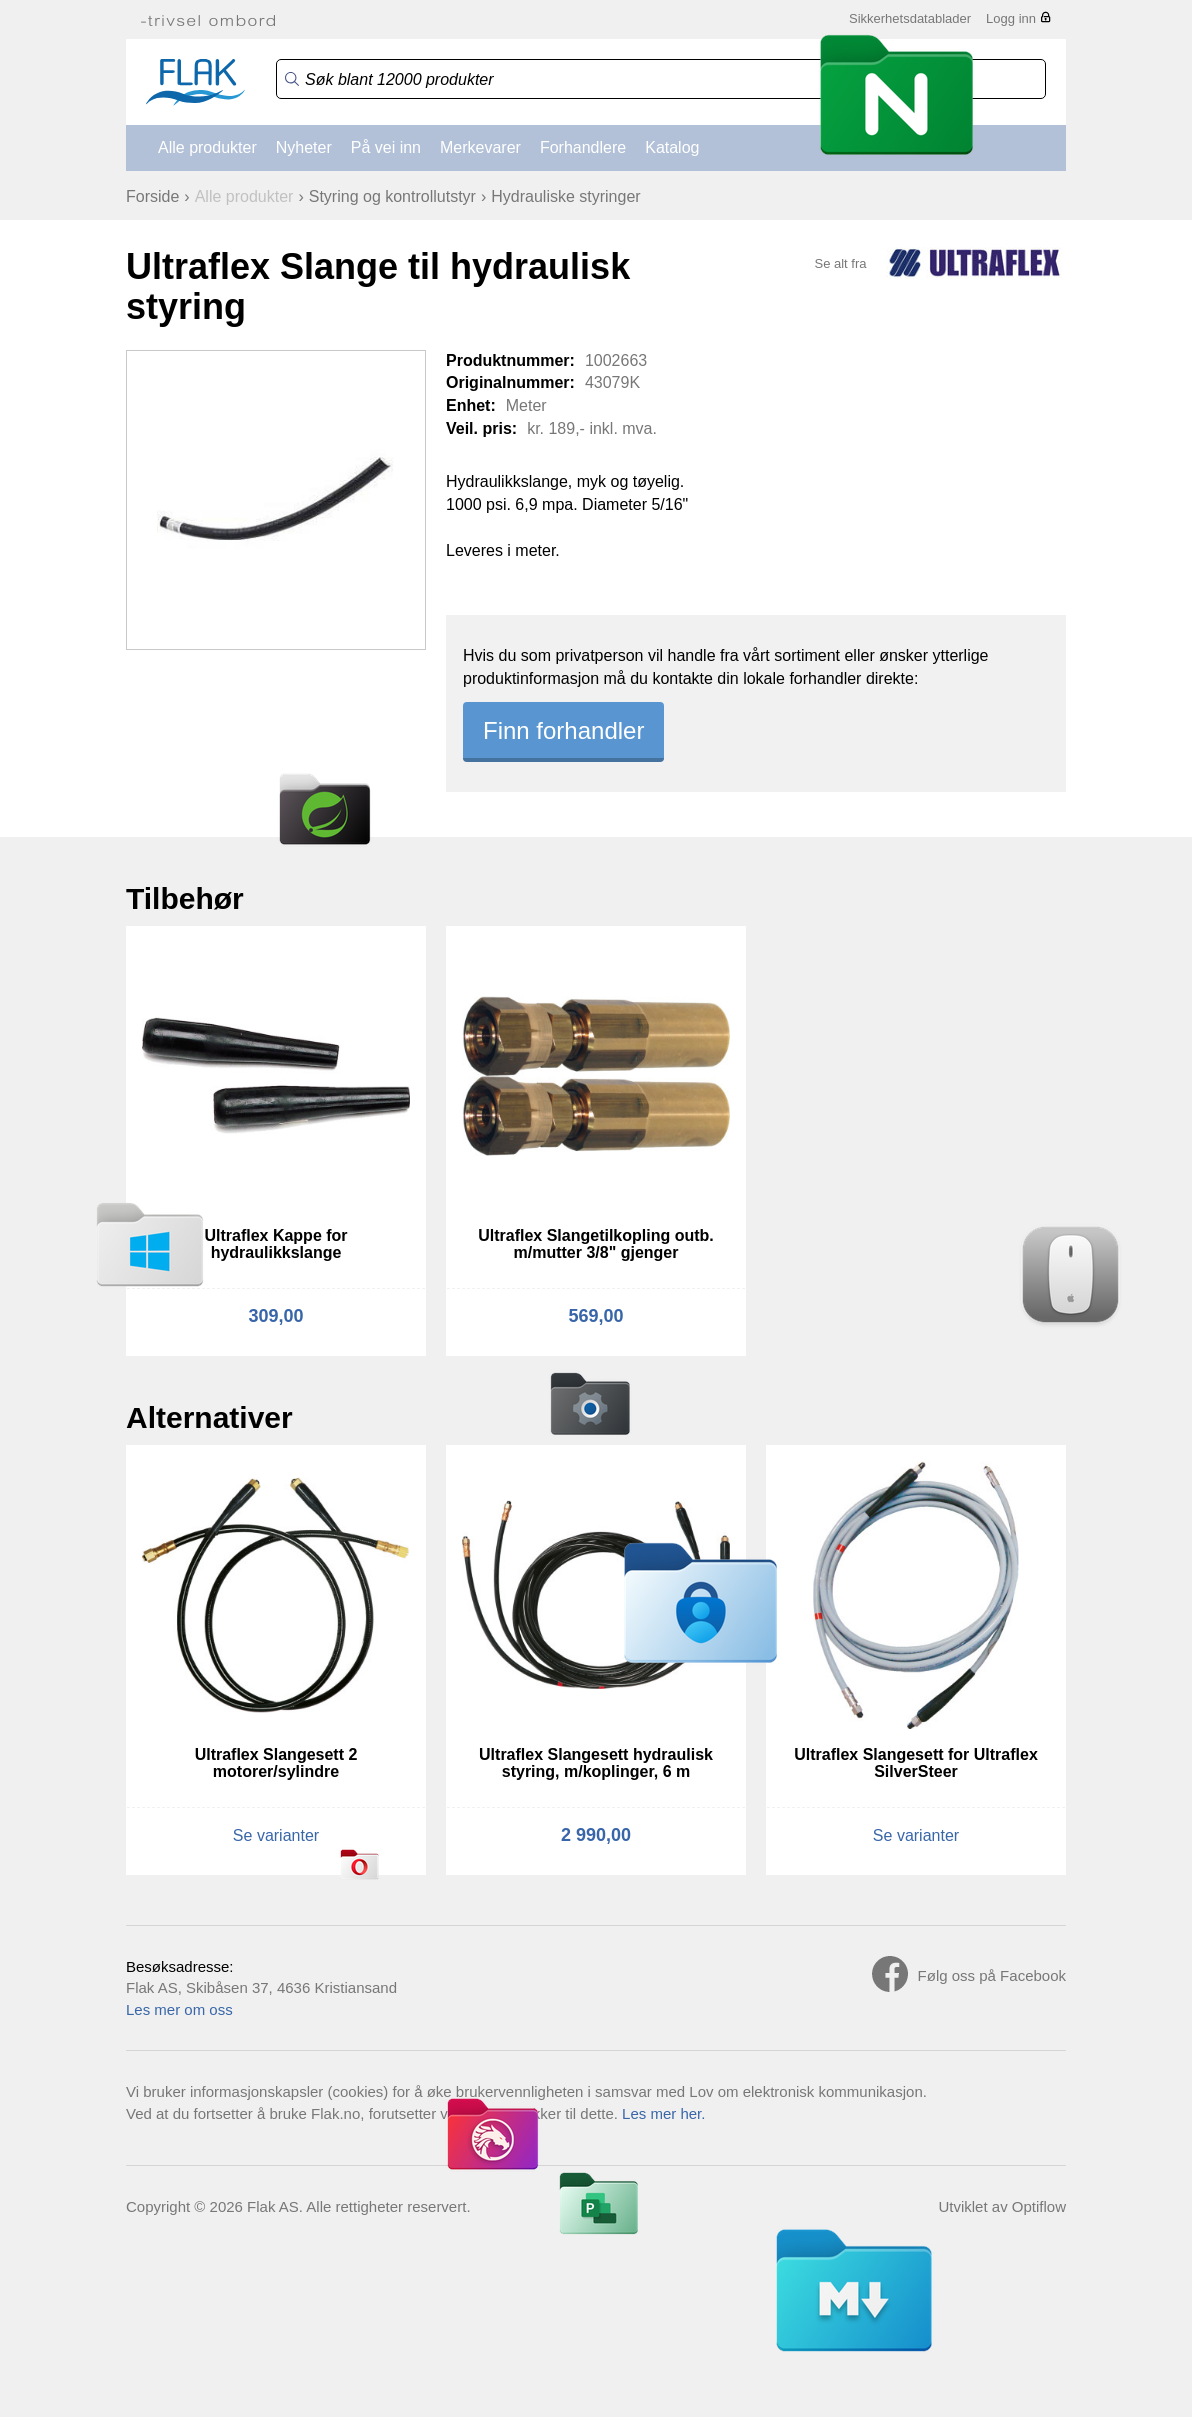 The height and width of the screenshot is (2417, 1192). What do you see at coordinates (149, 1247) in the screenshot?
I see `open windows 8 system folder` at bounding box center [149, 1247].